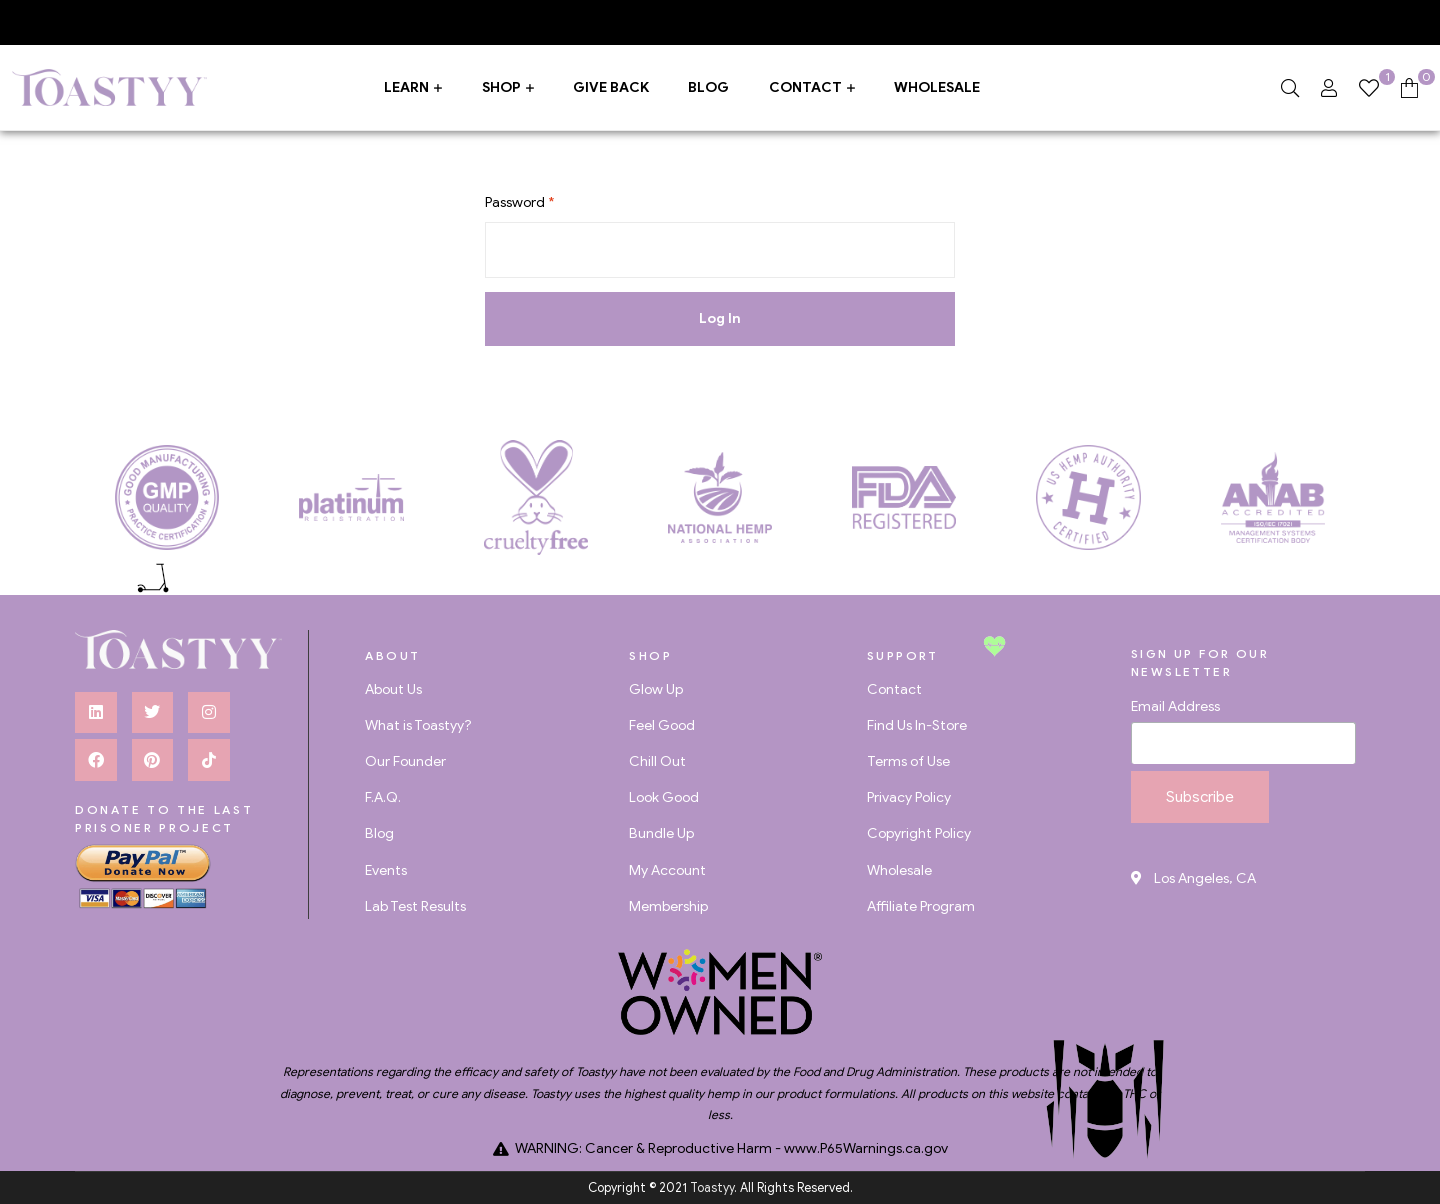  Describe the element at coordinates (1105, 1100) in the screenshot. I see `indicates an incoming attack or bombing event in gameplay` at that location.